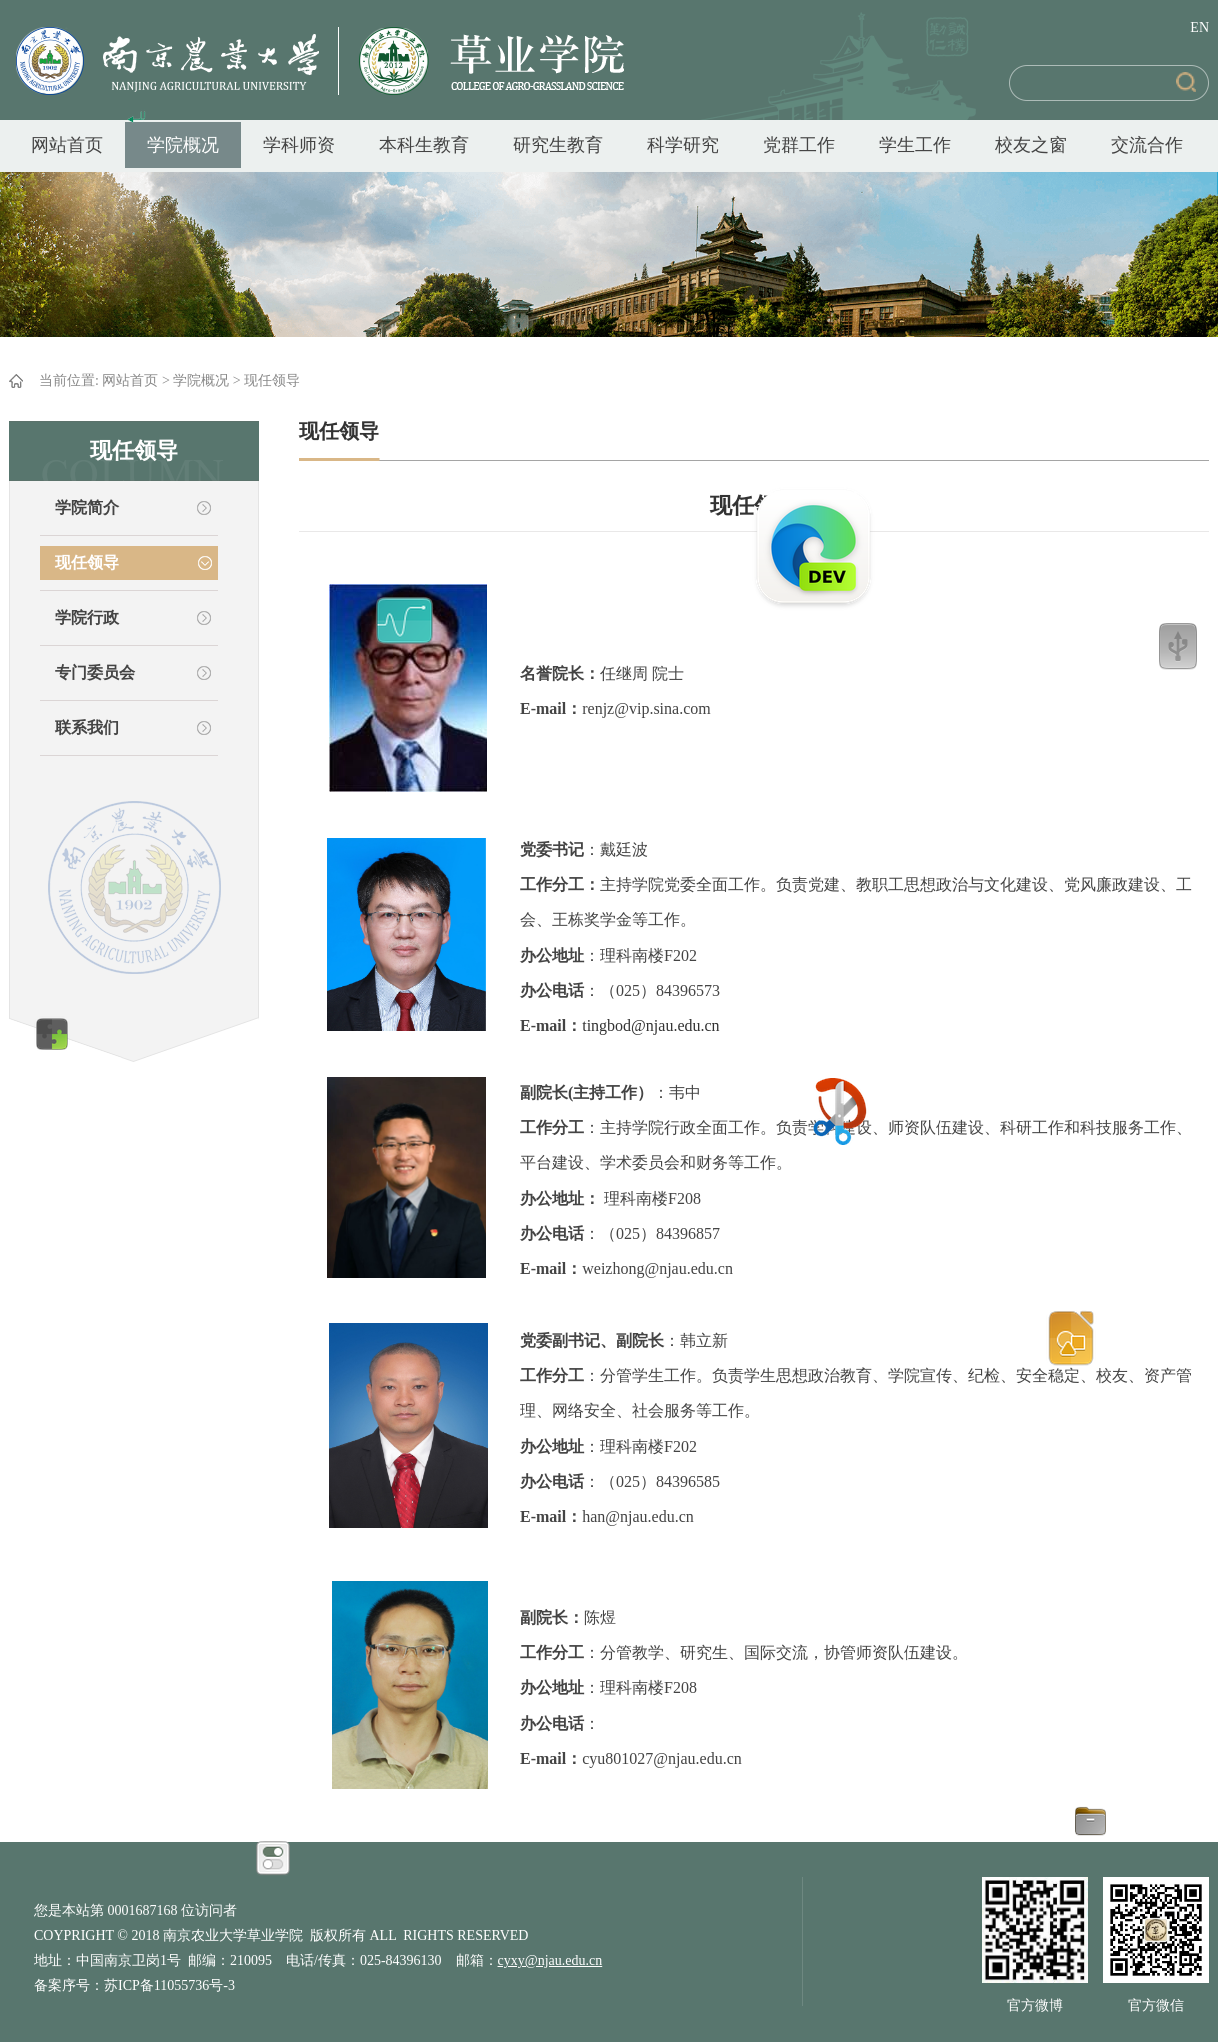  What do you see at coordinates (273, 1858) in the screenshot?
I see `open gnome tweaks settings` at bounding box center [273, 1858].